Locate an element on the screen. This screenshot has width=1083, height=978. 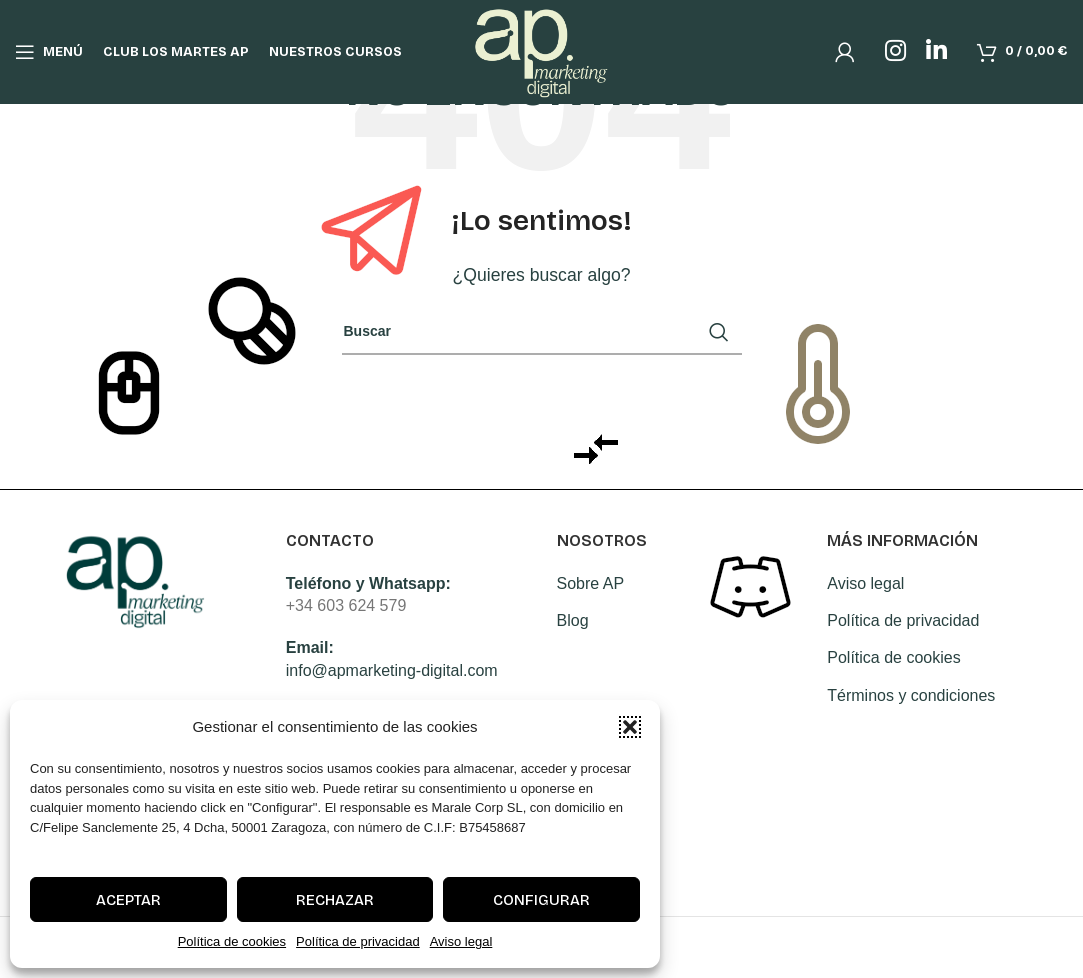
middle mouse button click action is located at coordinates (129, 393).